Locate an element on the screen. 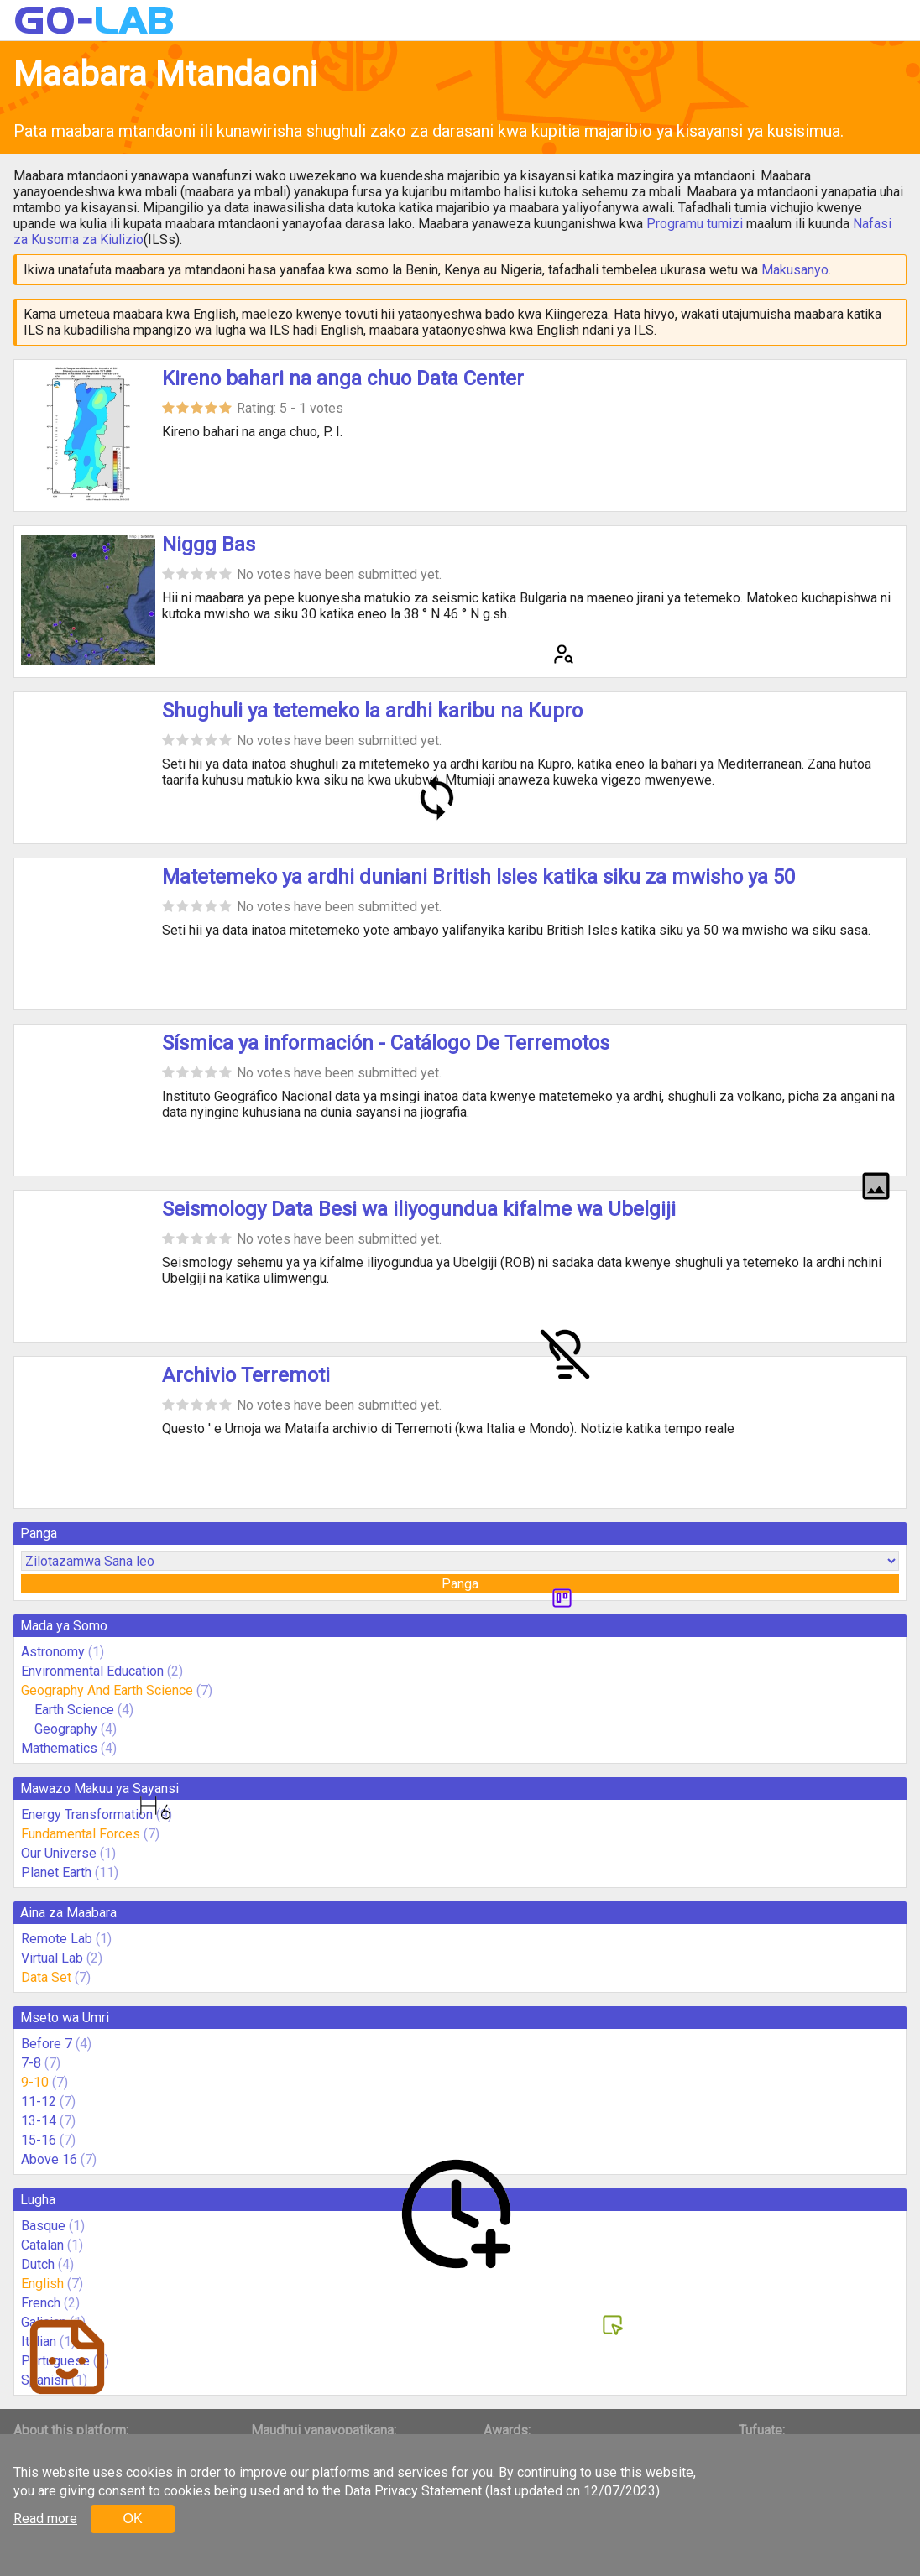 The width and height of the screenshot is (920, 2576). format text as heading level 6 is located at coordinates (154, 1807).